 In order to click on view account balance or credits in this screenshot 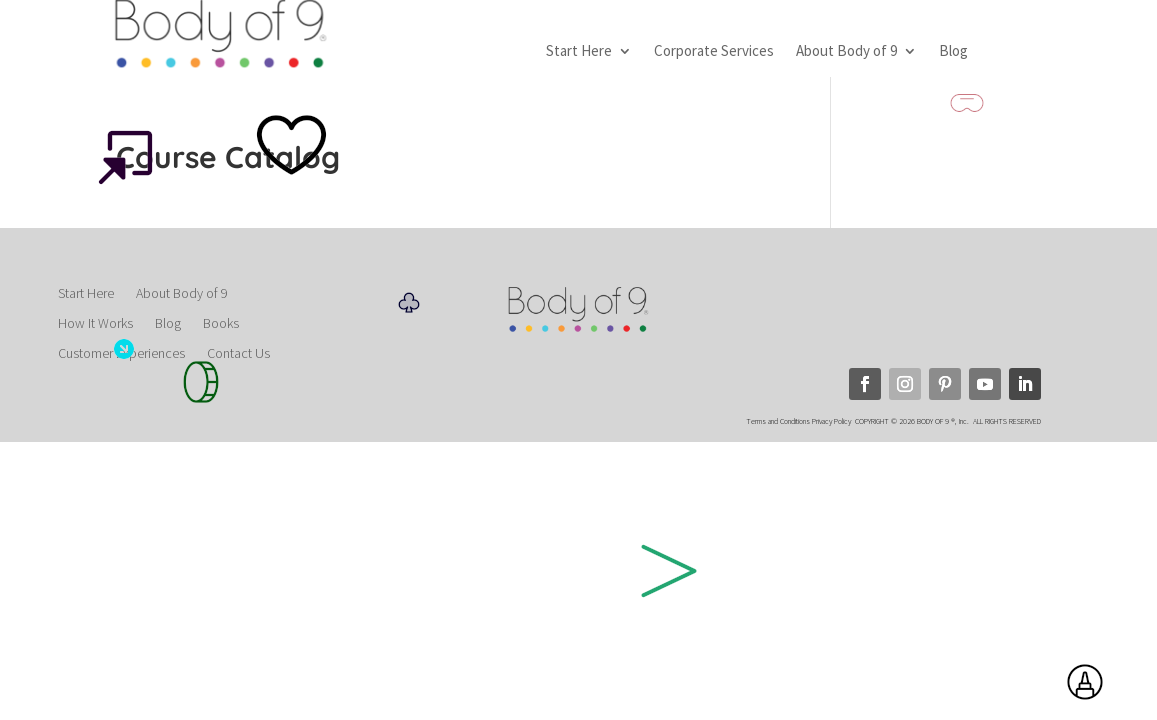, I will do `click(201, 382)`.